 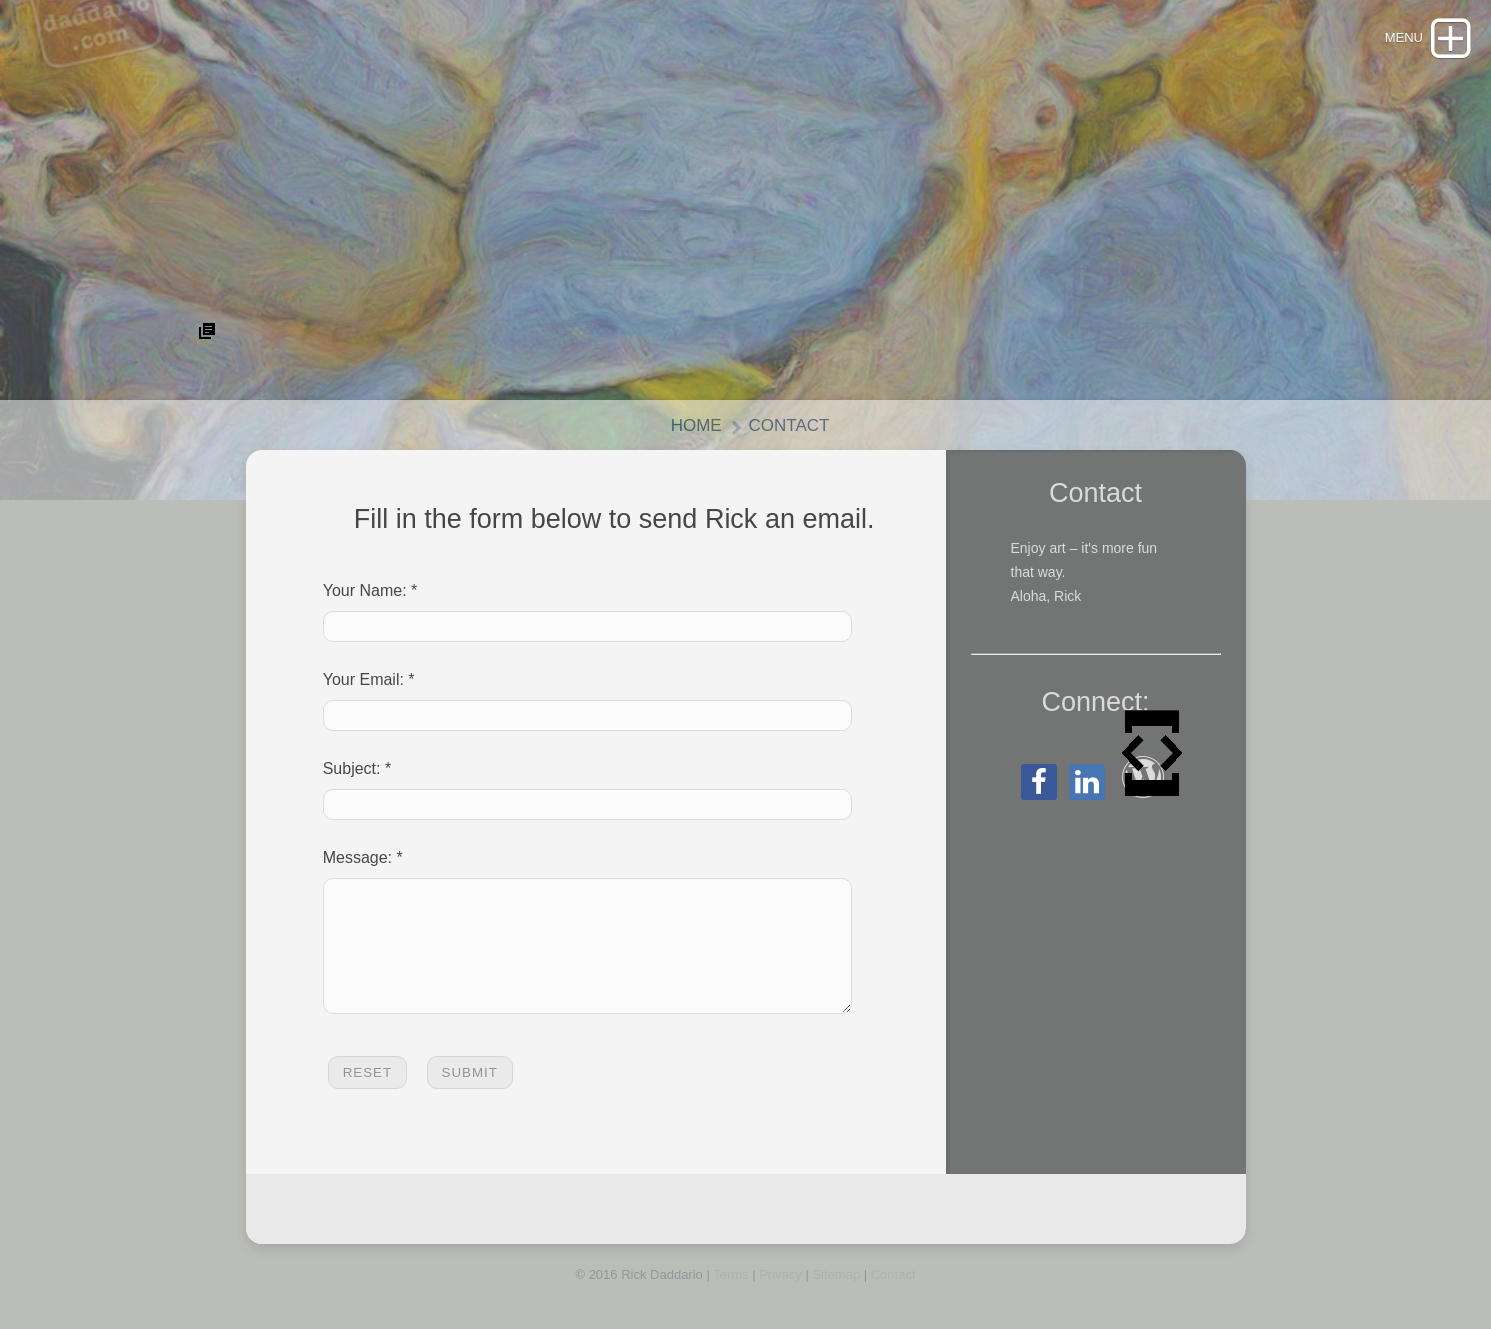 What do you see at coordinates (1152, 753) in the screenshot?
I see `enable developer mode on device` at bounding box center [1152, 753].